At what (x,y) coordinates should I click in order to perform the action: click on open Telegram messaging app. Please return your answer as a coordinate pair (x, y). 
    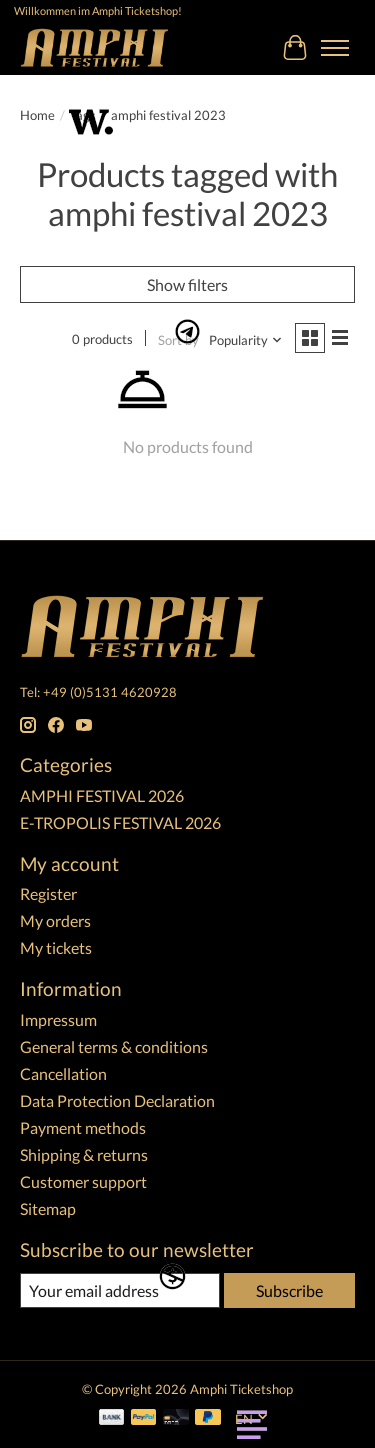
    Looking at the image, I should click on (187, 331).